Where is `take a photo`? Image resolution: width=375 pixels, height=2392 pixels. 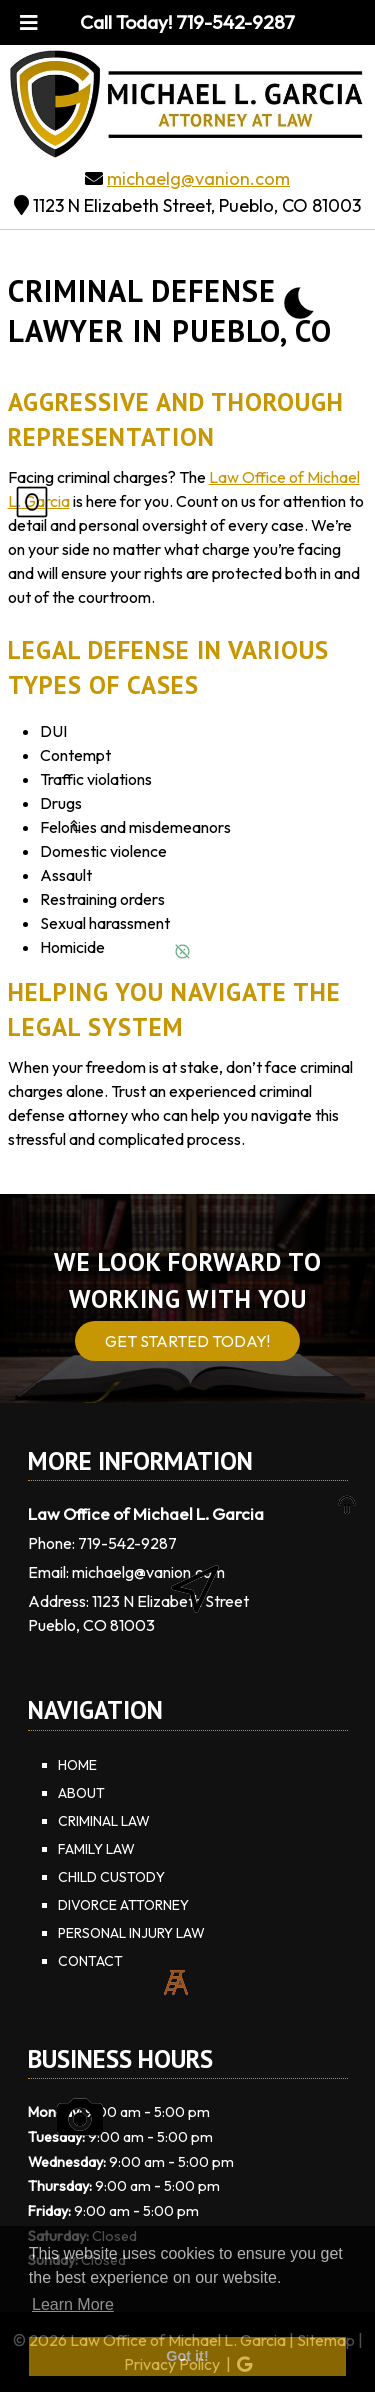
take a photo is located at coordinates (80, 2117).